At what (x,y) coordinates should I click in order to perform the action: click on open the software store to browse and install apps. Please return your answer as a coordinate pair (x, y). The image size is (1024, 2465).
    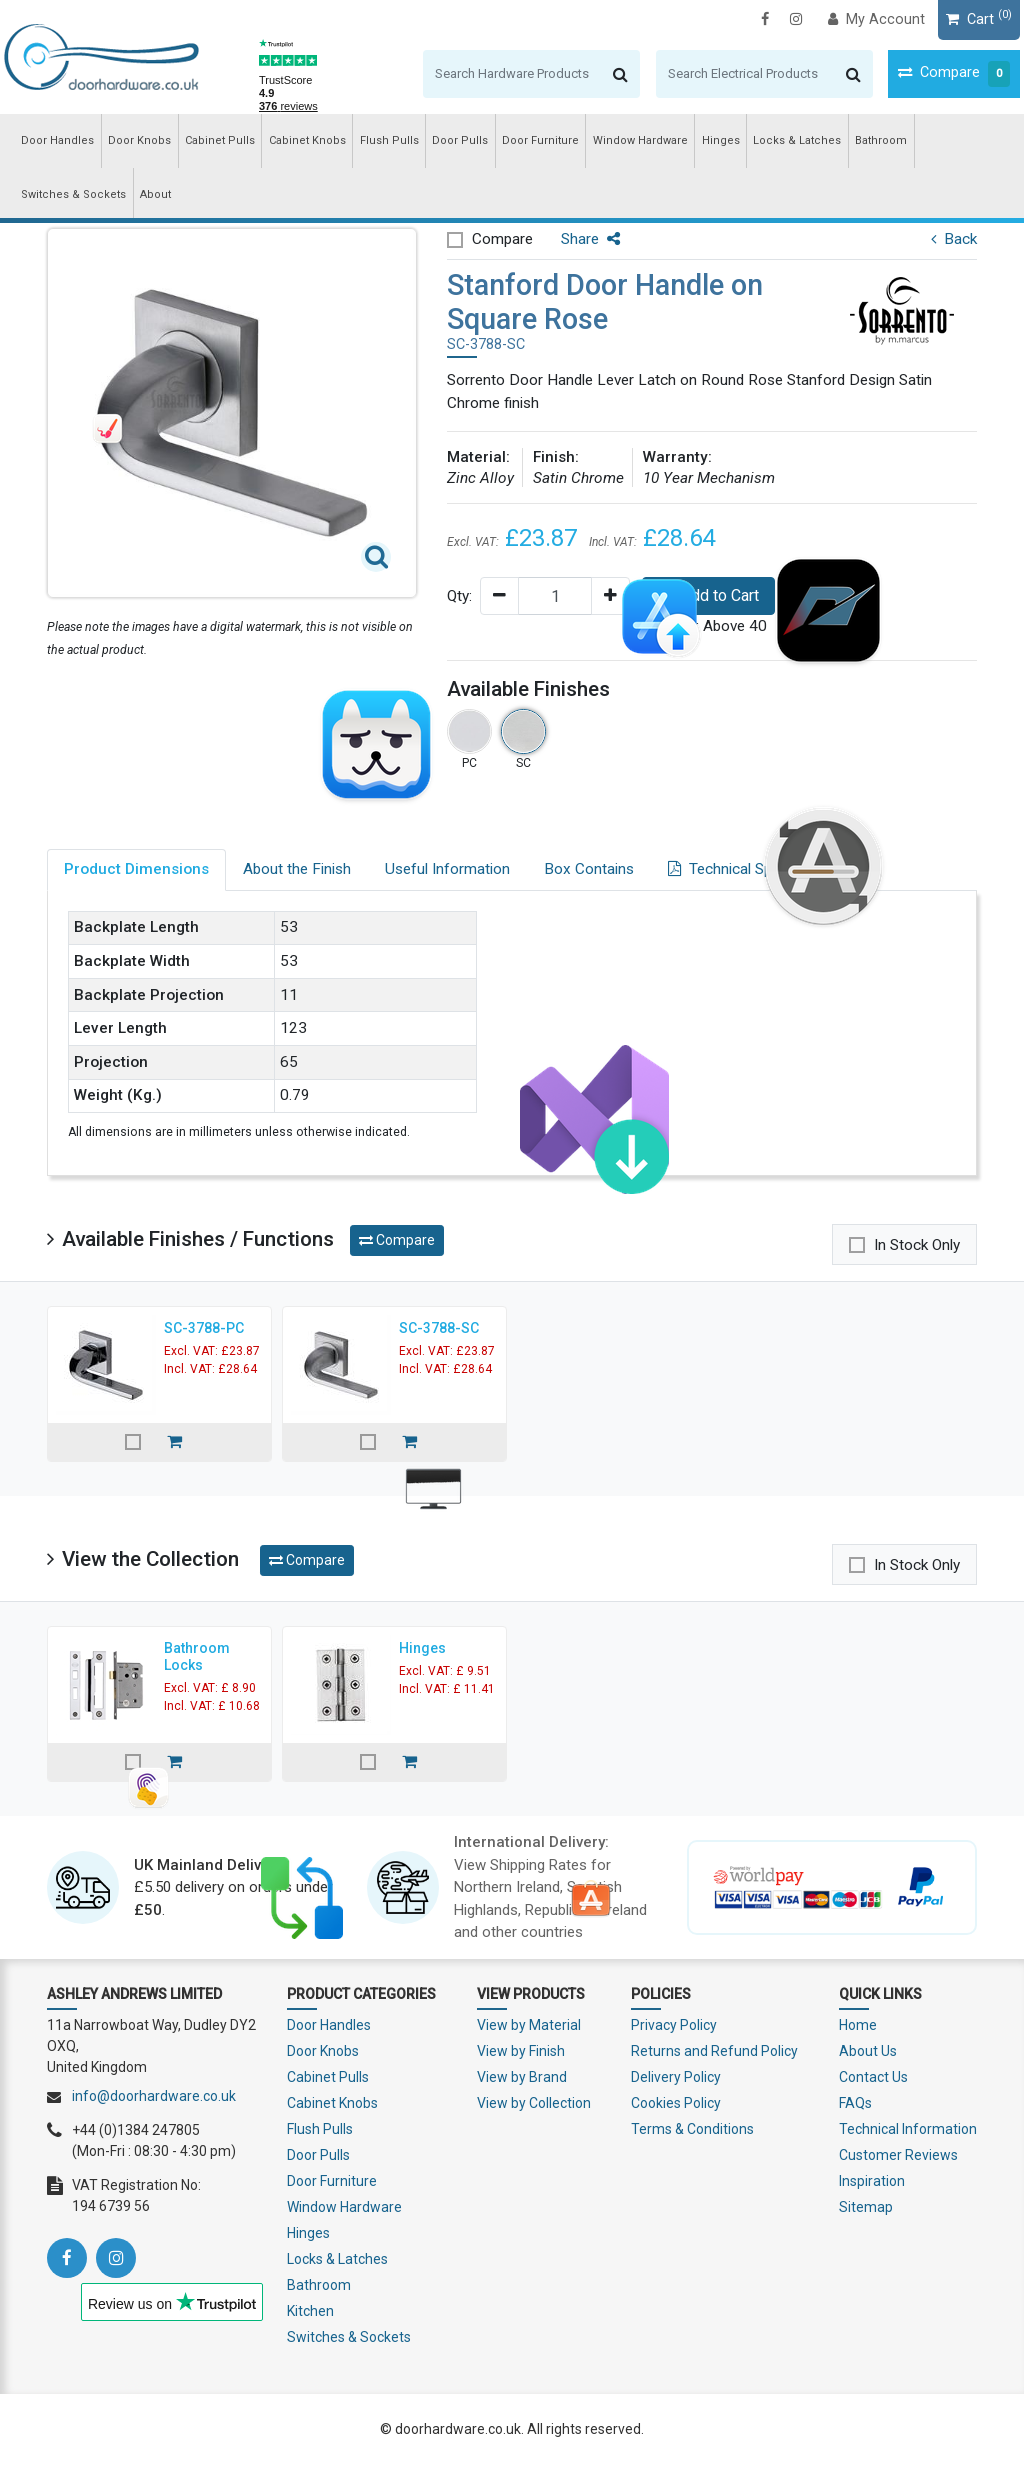
    Looking at the image, I should click on (591, 1900).